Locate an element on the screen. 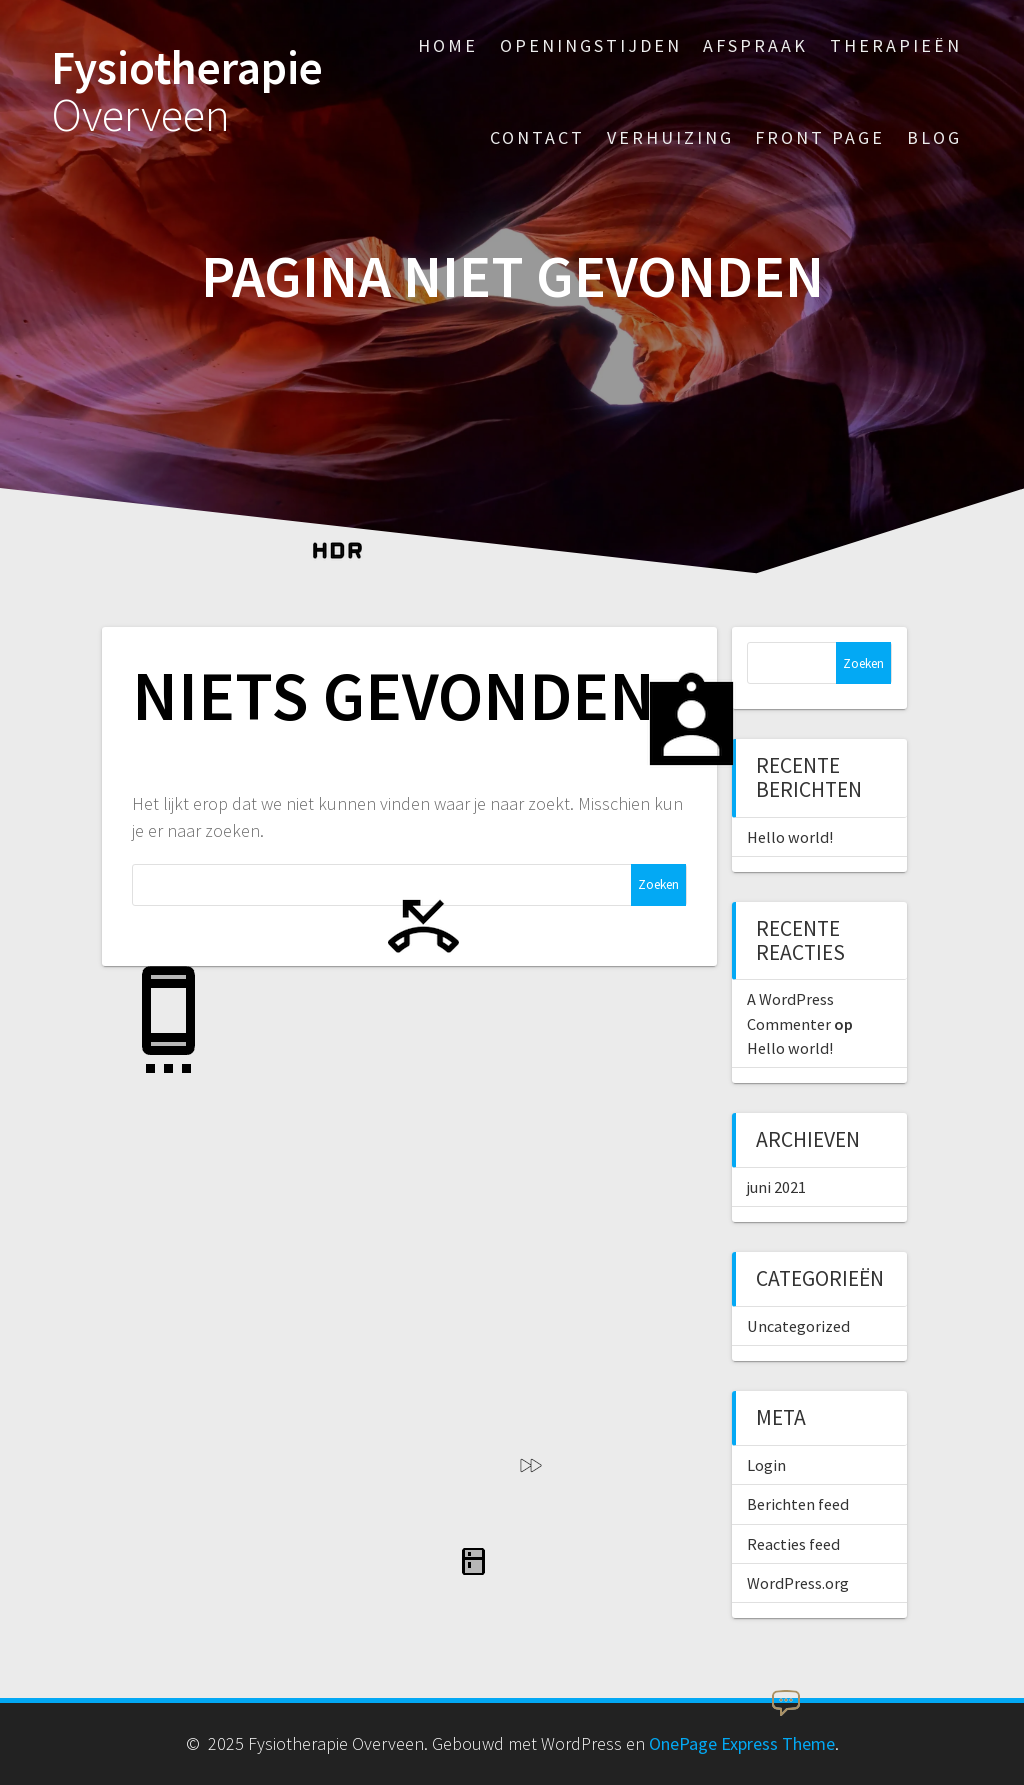  skip forward in media playback is located at coordinates (529, 1465).